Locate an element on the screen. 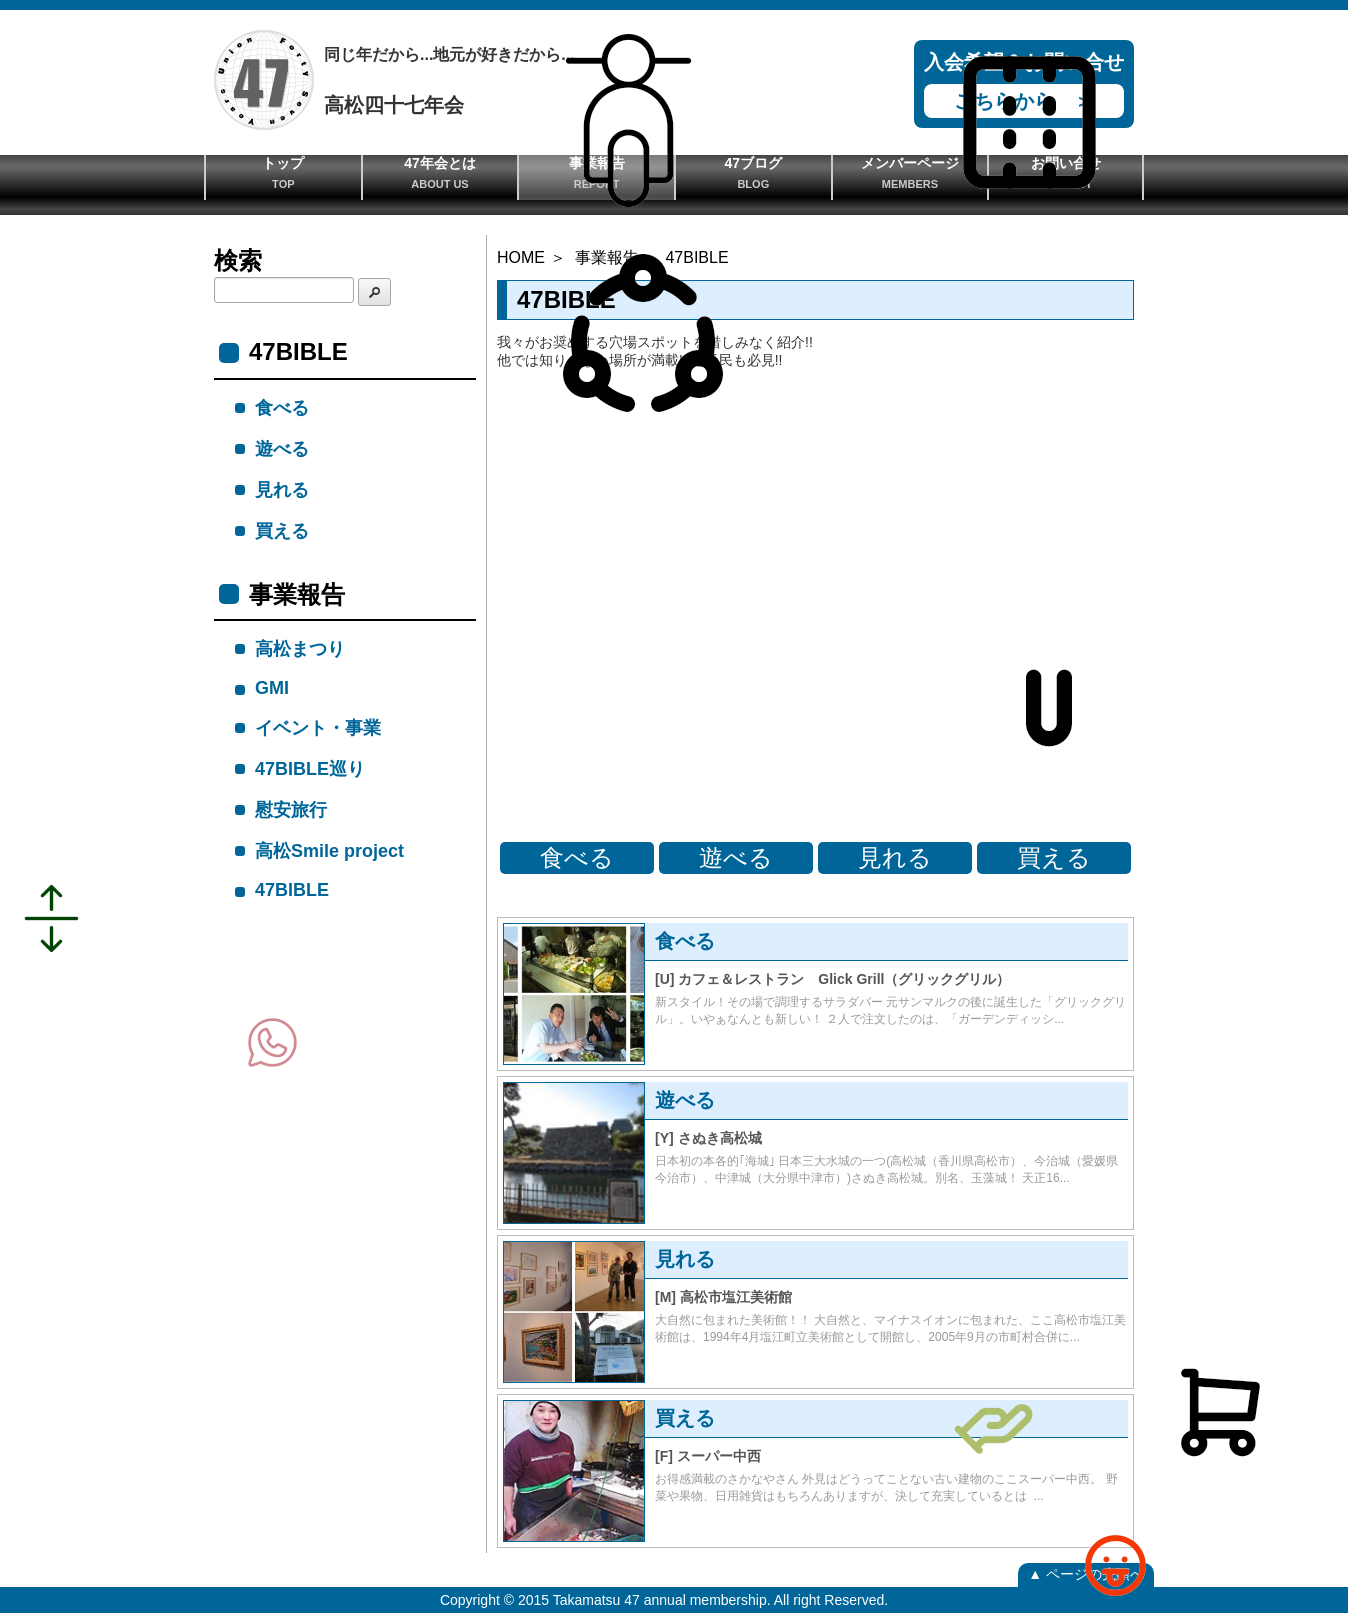 Image resolution: width=1348 pixels, height=1613 pixels. select moped or scooter delivery option is located at coordinates (628, 120).